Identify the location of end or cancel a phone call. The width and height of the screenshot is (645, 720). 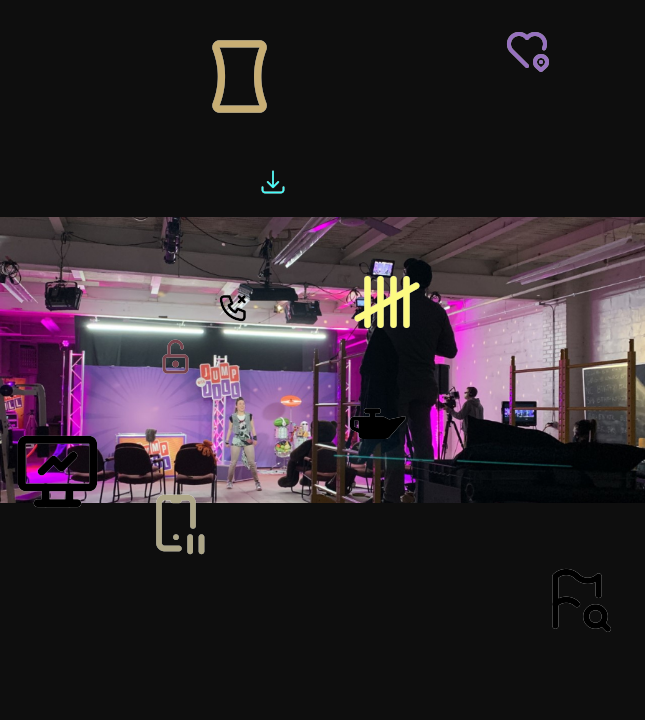
(233, 307).